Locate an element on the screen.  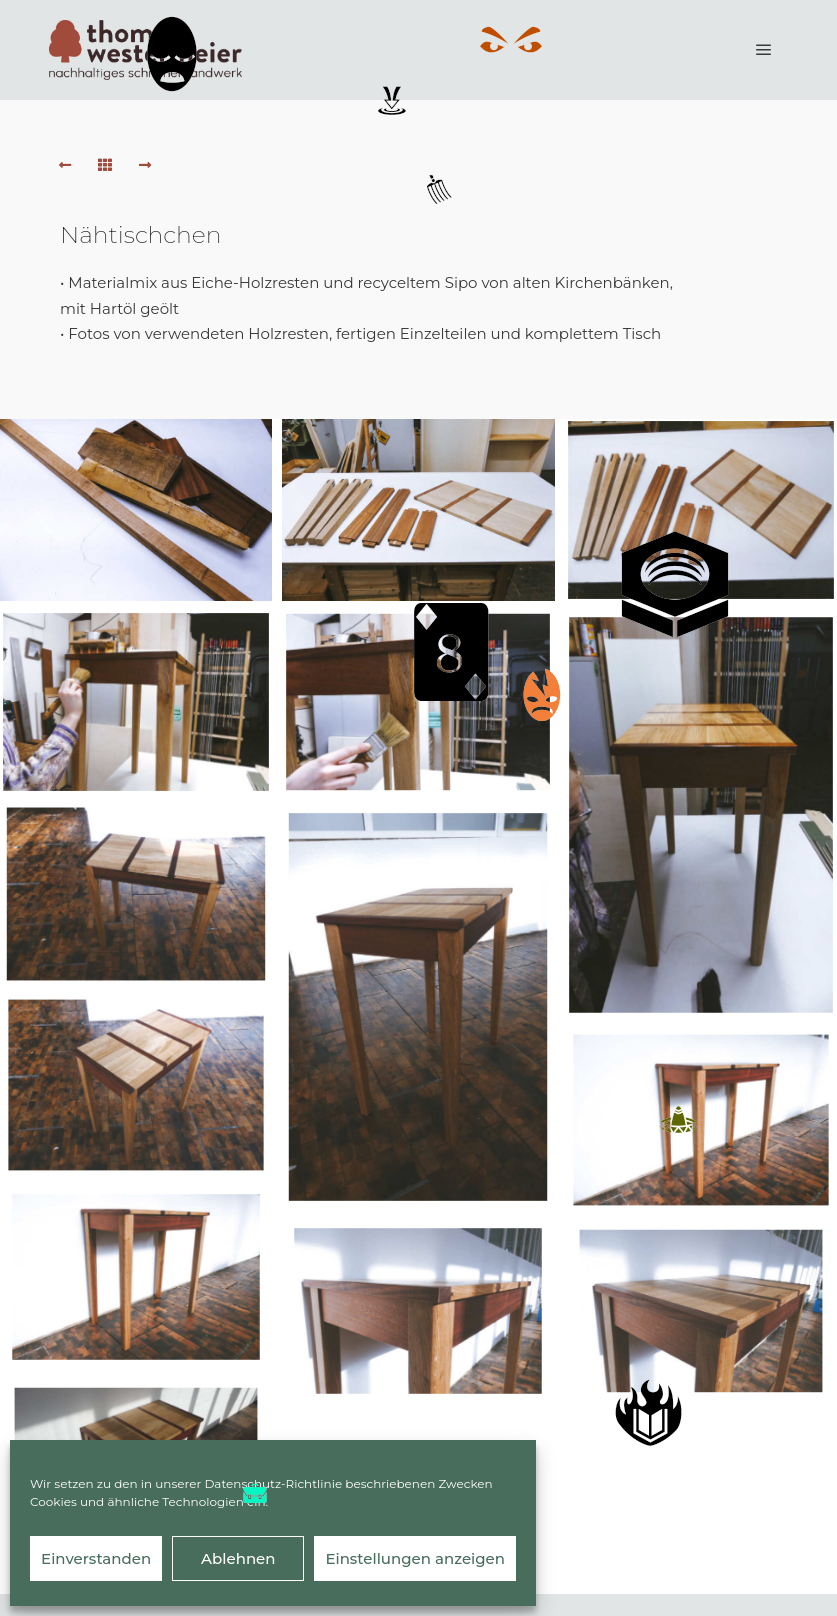
access work or business-related content is located at coordinates (255, 1494).